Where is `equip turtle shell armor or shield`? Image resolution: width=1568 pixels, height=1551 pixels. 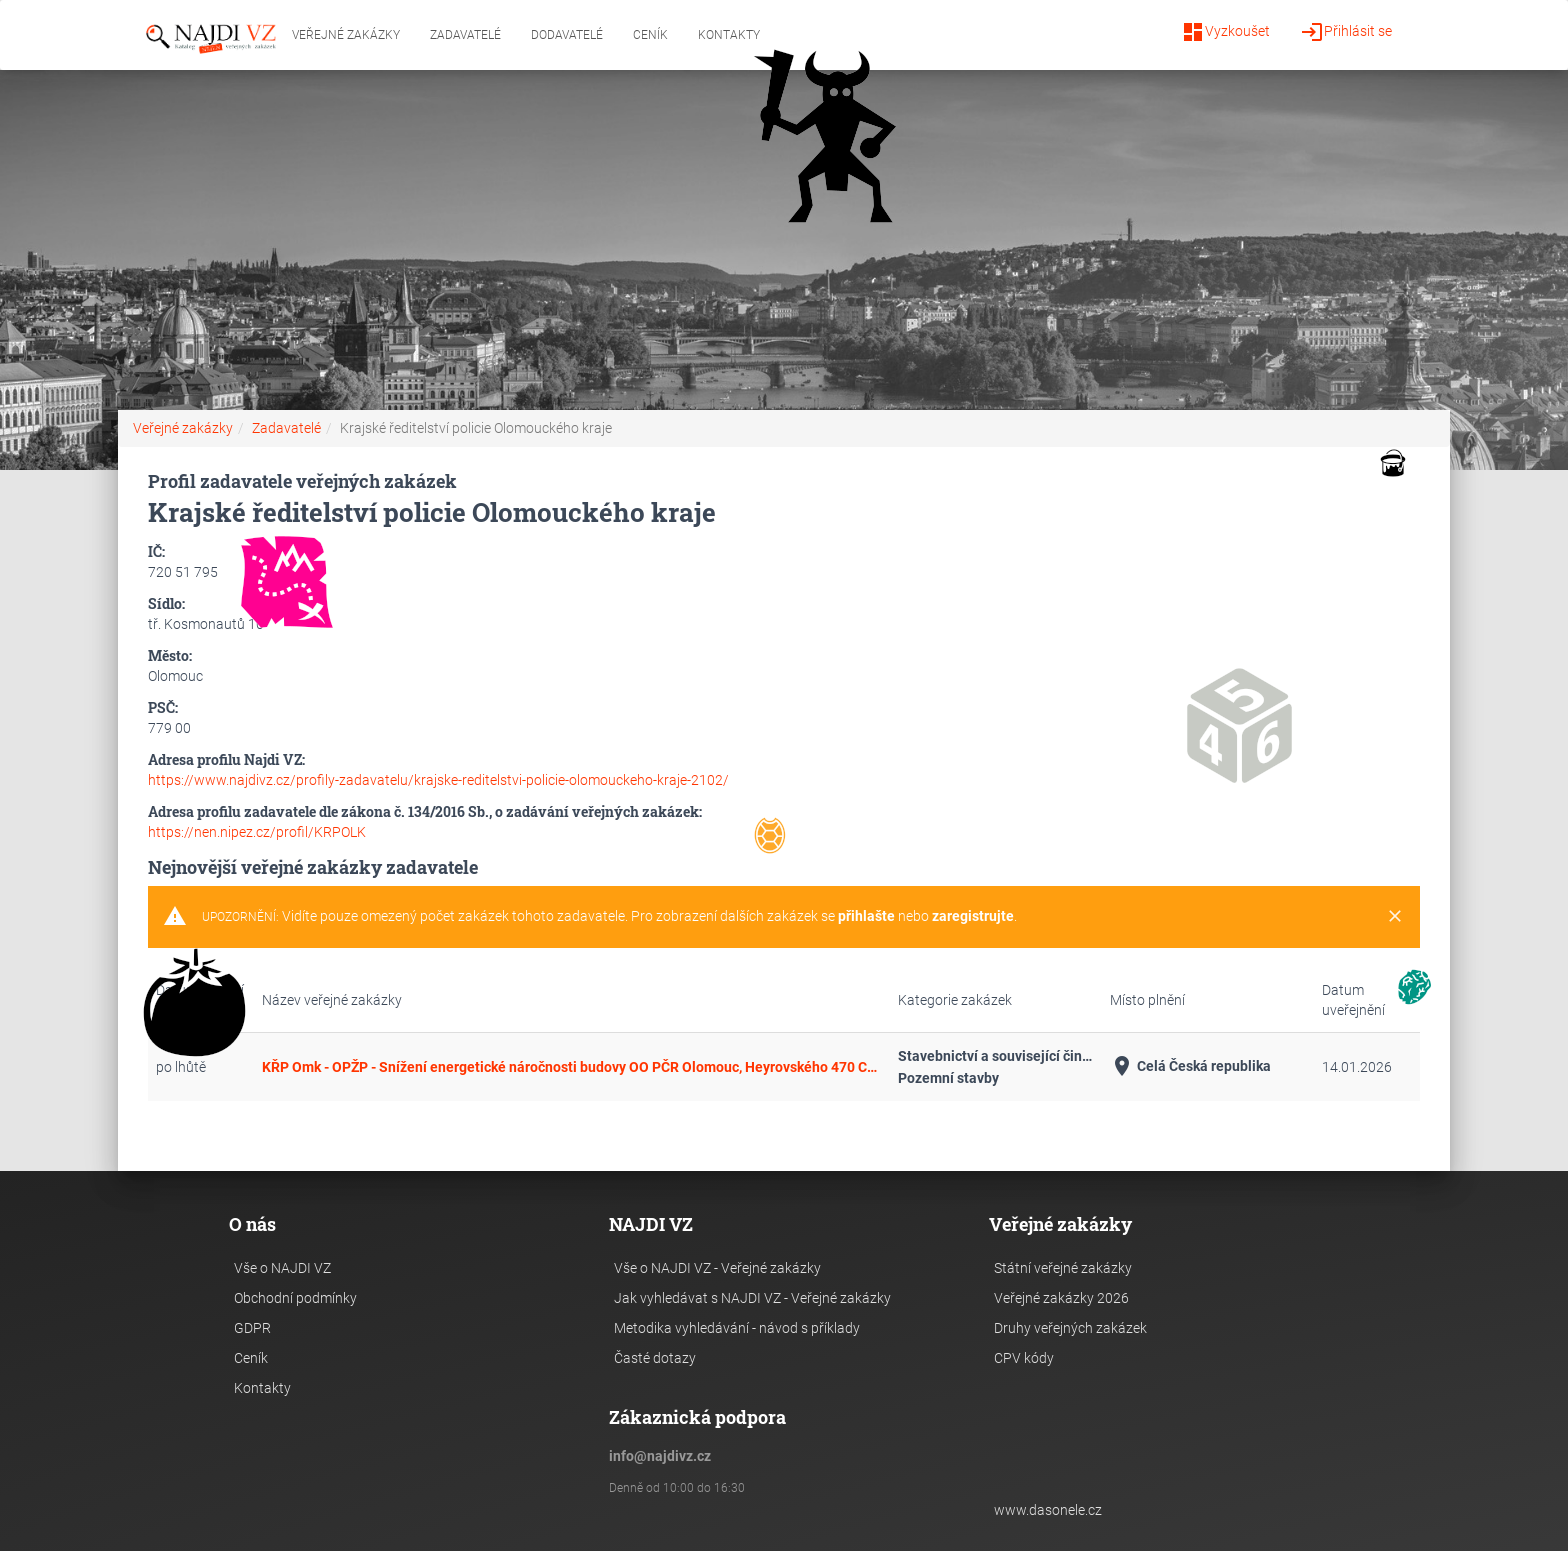 equip turtle shell armor or shield is located at coordinates (769, 835).